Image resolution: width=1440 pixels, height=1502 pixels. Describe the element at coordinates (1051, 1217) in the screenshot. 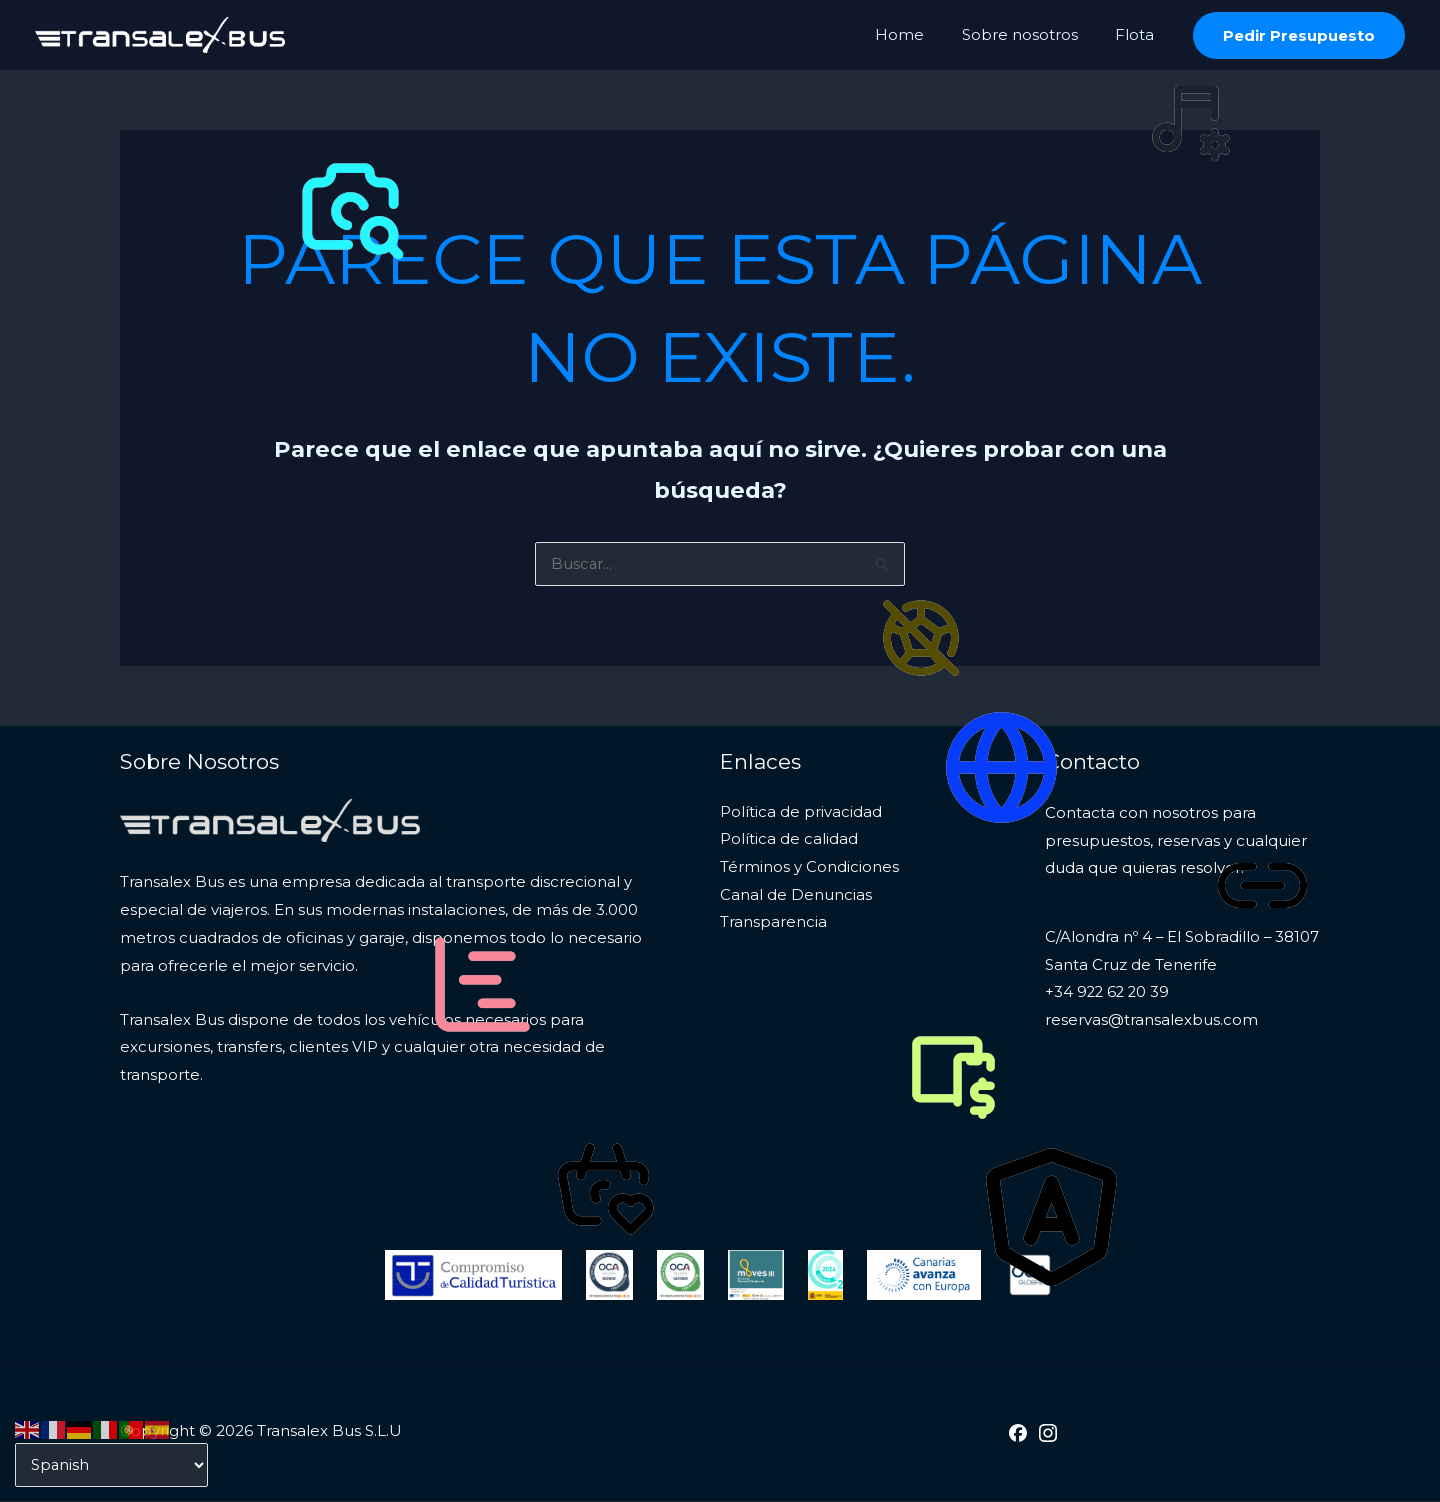

I see `angular framework logo` at that location.